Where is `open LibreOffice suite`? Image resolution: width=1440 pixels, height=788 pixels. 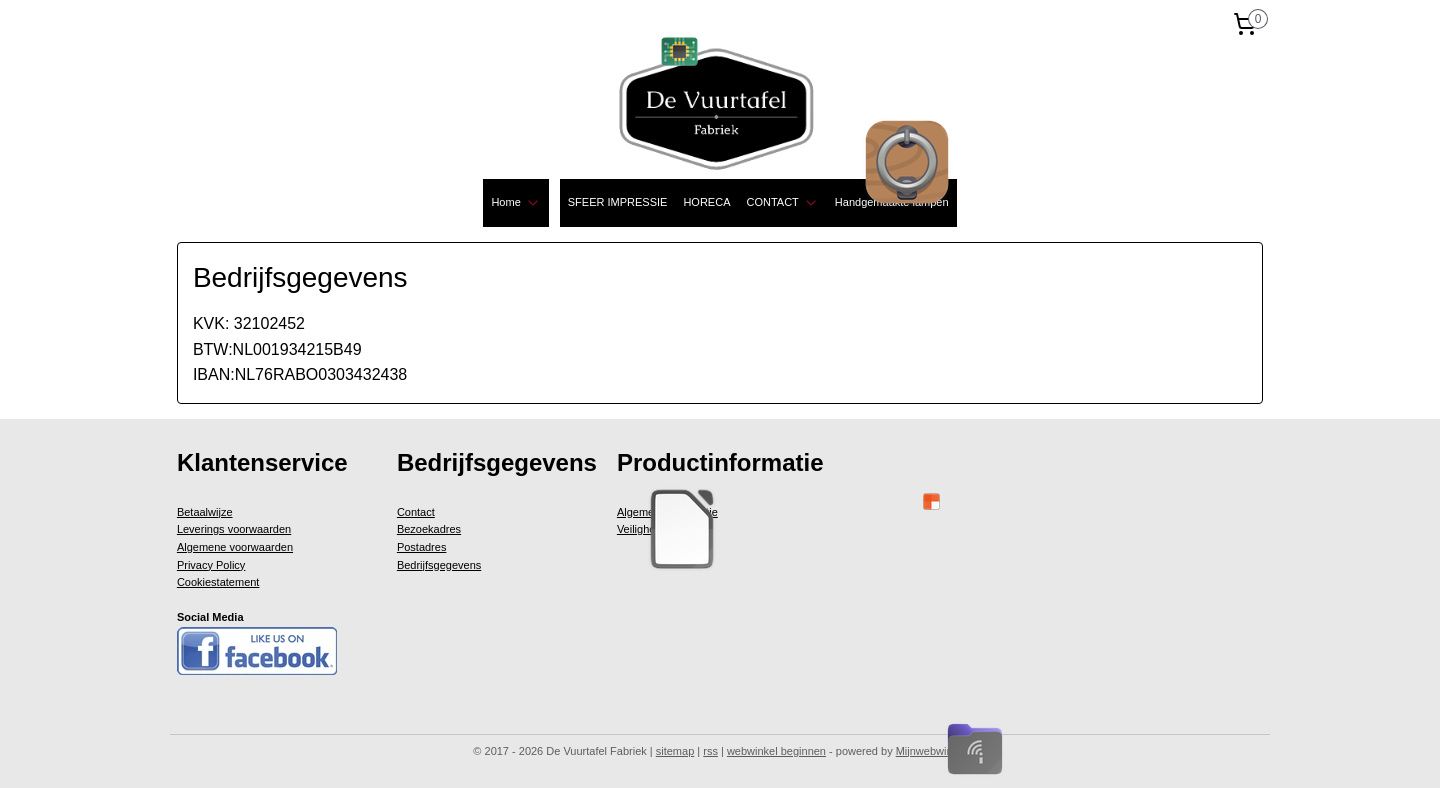
open LibreOffice suite is located at coordinates (682, 529).